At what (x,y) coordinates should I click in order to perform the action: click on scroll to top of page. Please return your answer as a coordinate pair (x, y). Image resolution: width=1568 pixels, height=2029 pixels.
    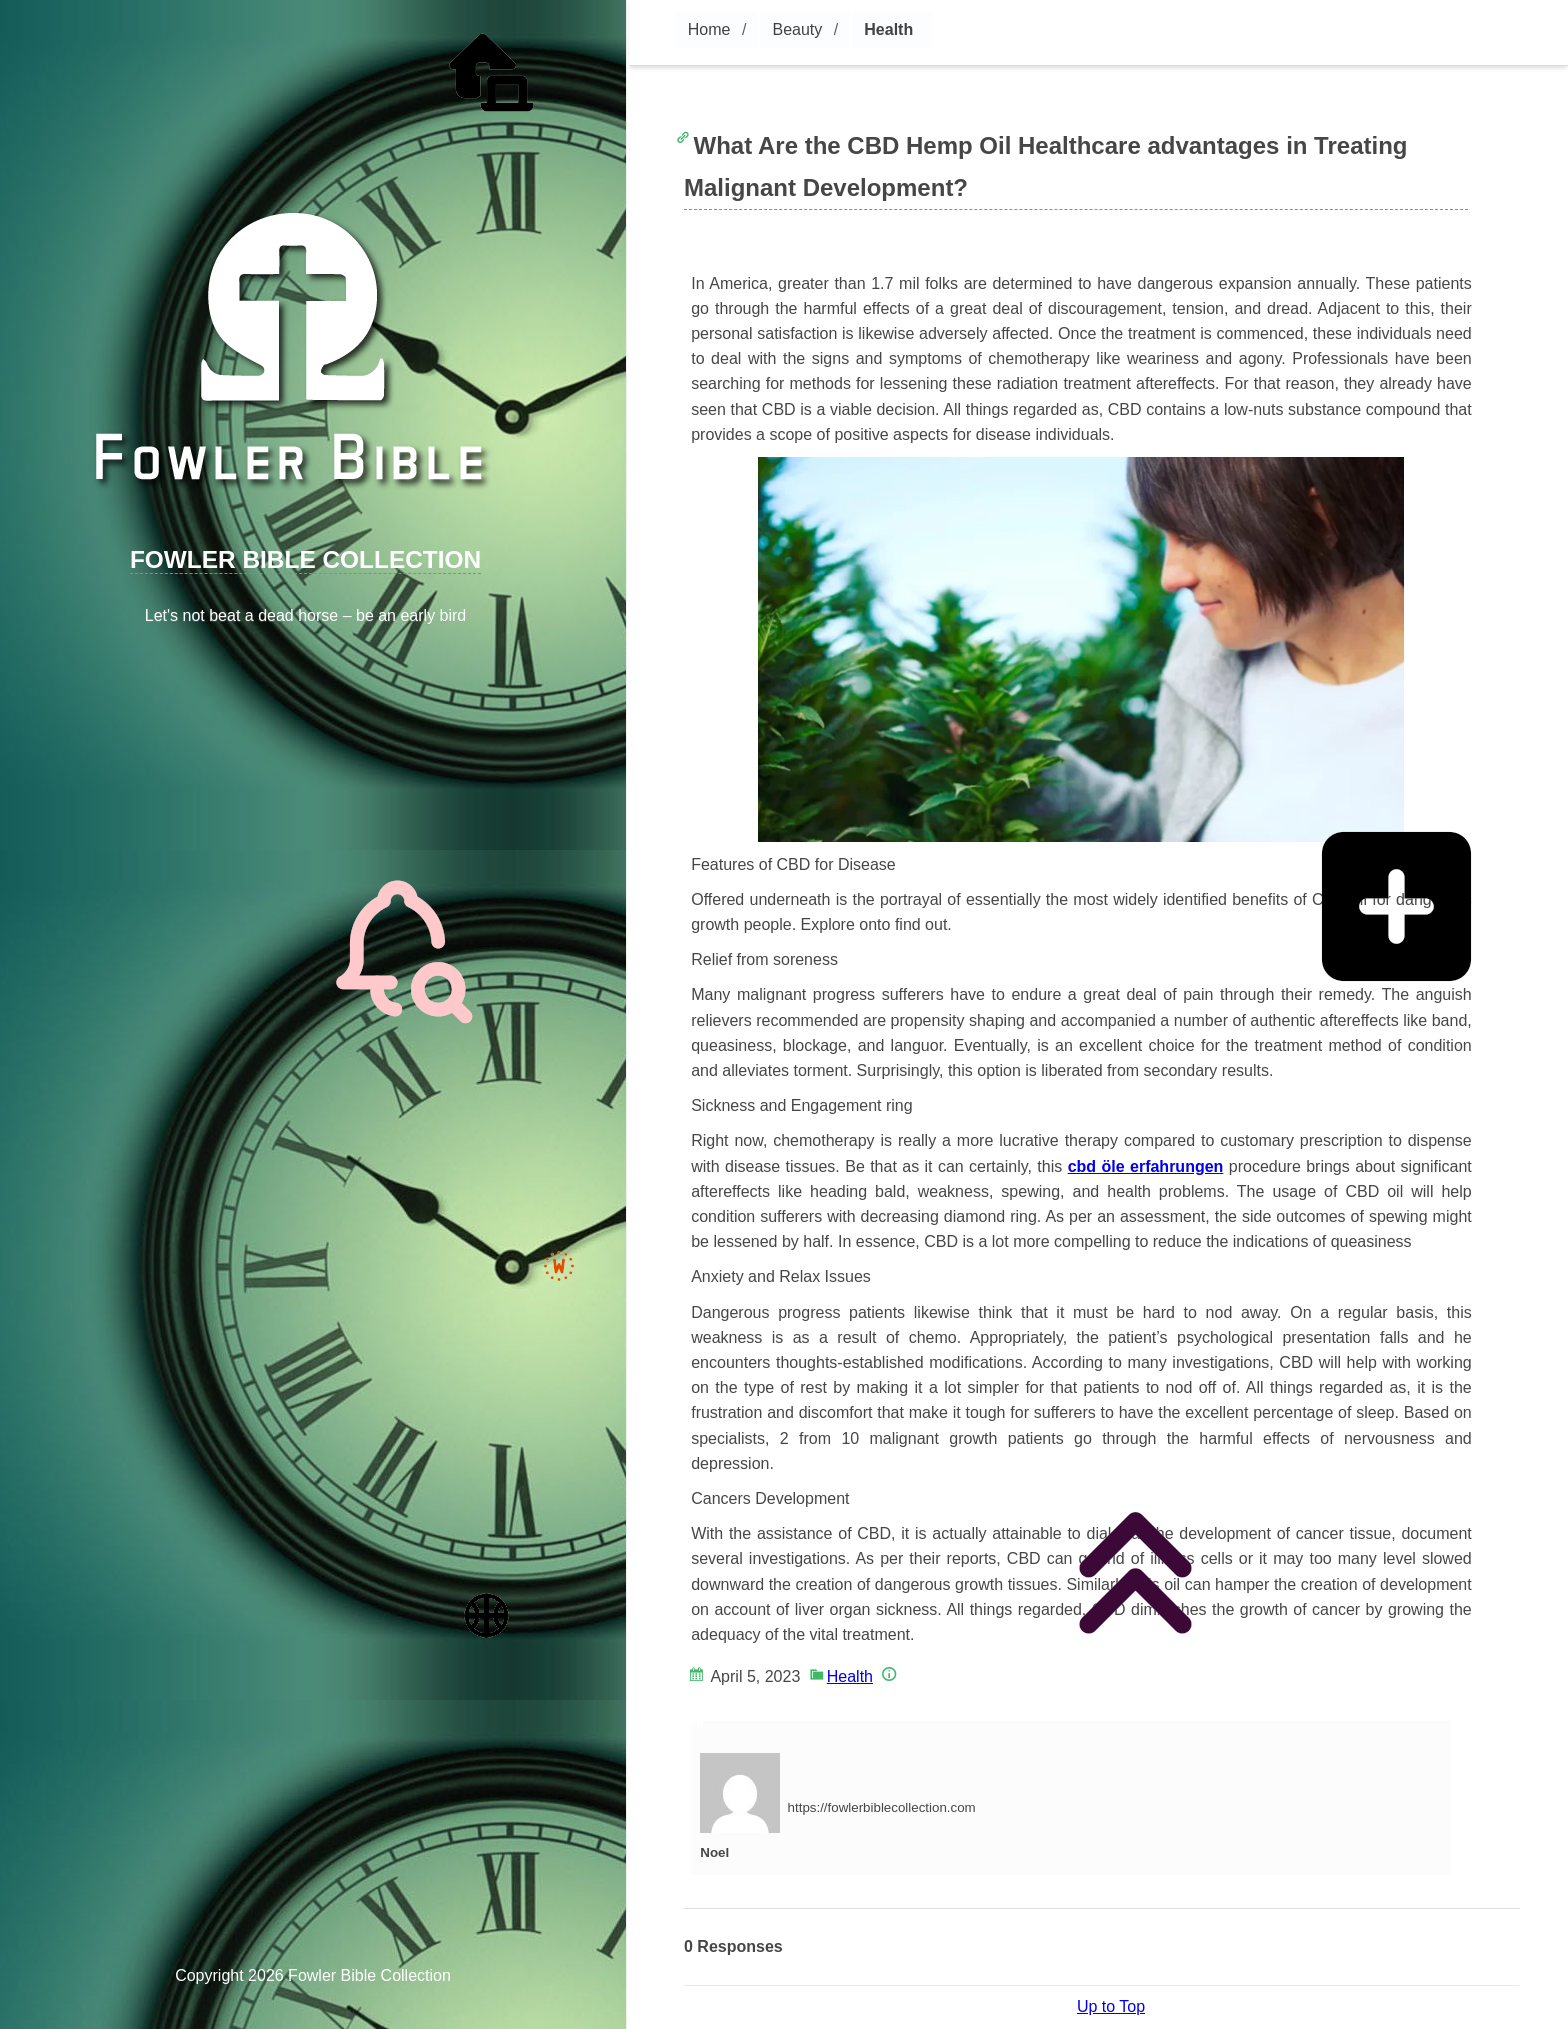
    Looking at the image, I should click on (1135, 1577).